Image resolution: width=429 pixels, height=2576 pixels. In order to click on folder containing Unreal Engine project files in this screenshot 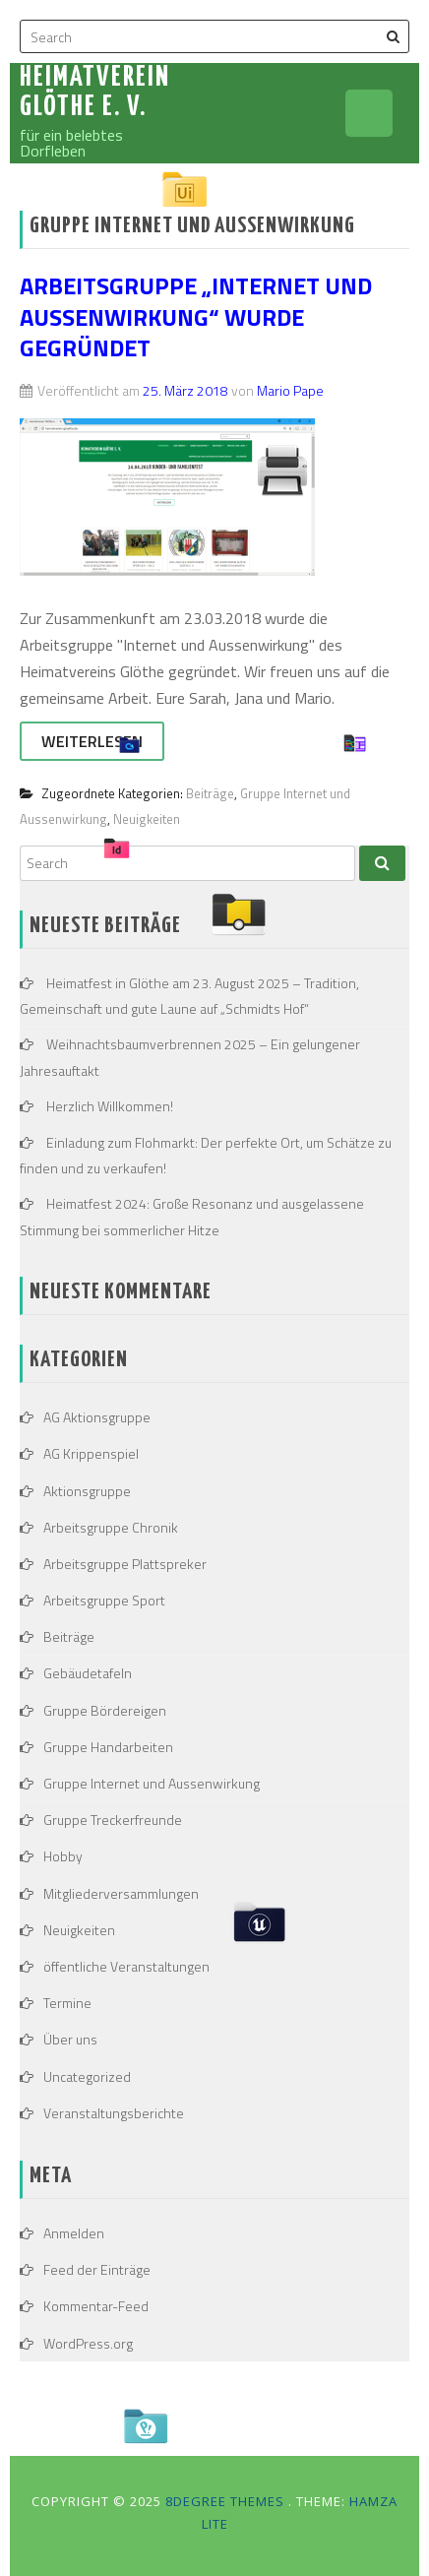, I will do `click(259, 1922)`.